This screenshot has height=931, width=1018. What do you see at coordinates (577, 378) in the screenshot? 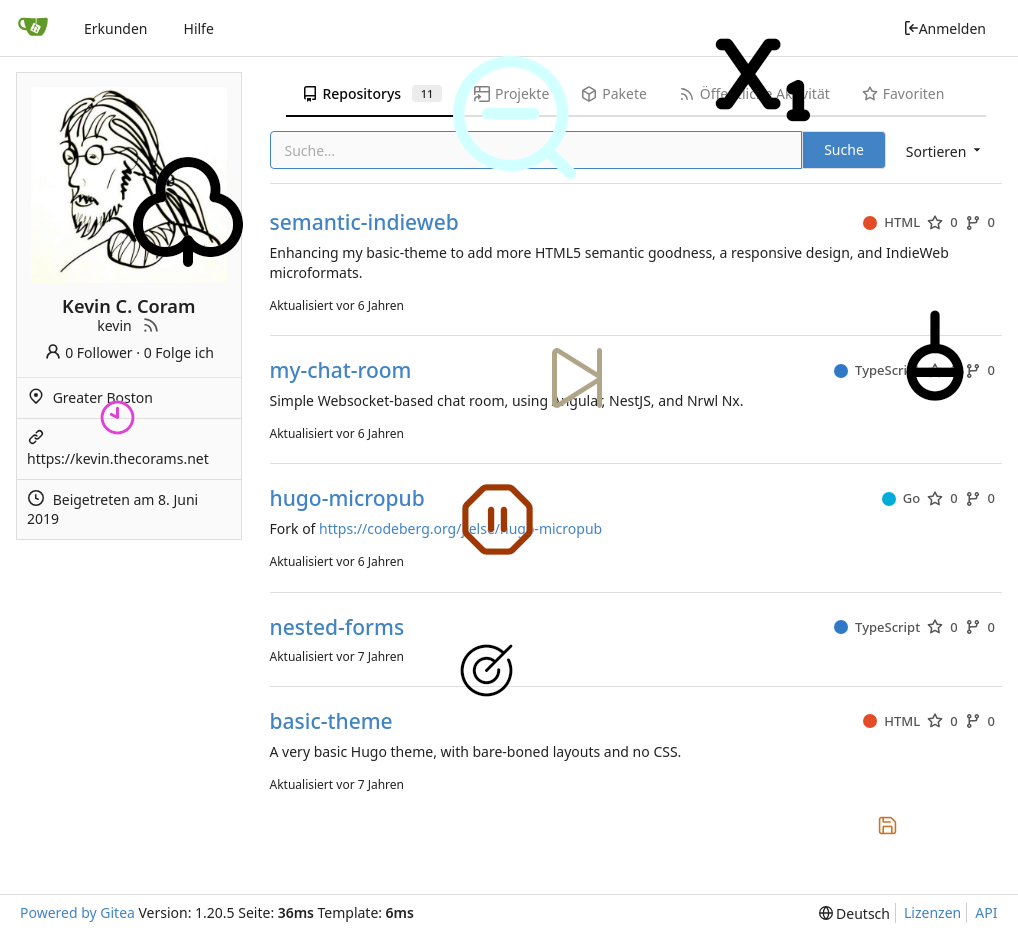
I see `skip to the next track or media item` at bounding box center [577, 378].